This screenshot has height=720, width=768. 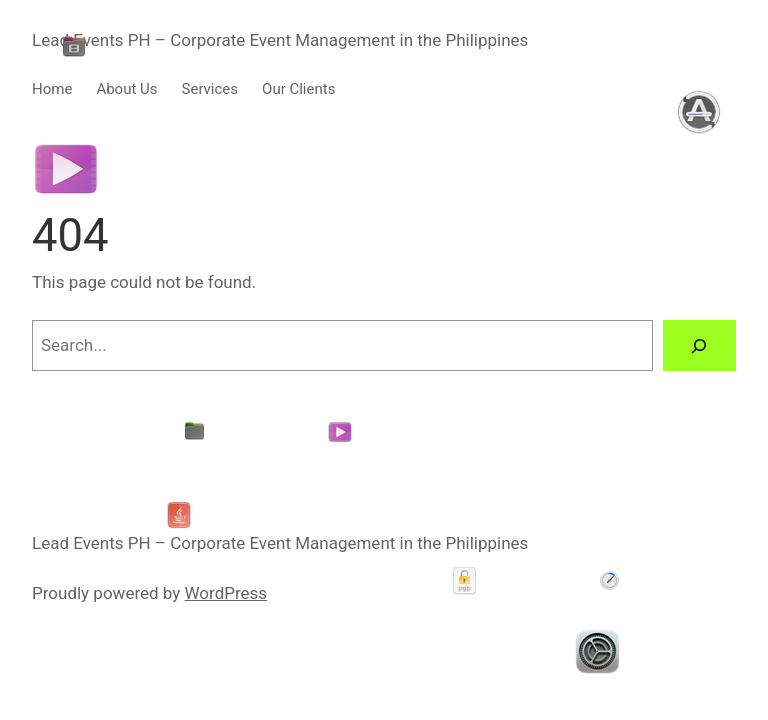 I want to click on open system settings, so click(x=597, y=651).